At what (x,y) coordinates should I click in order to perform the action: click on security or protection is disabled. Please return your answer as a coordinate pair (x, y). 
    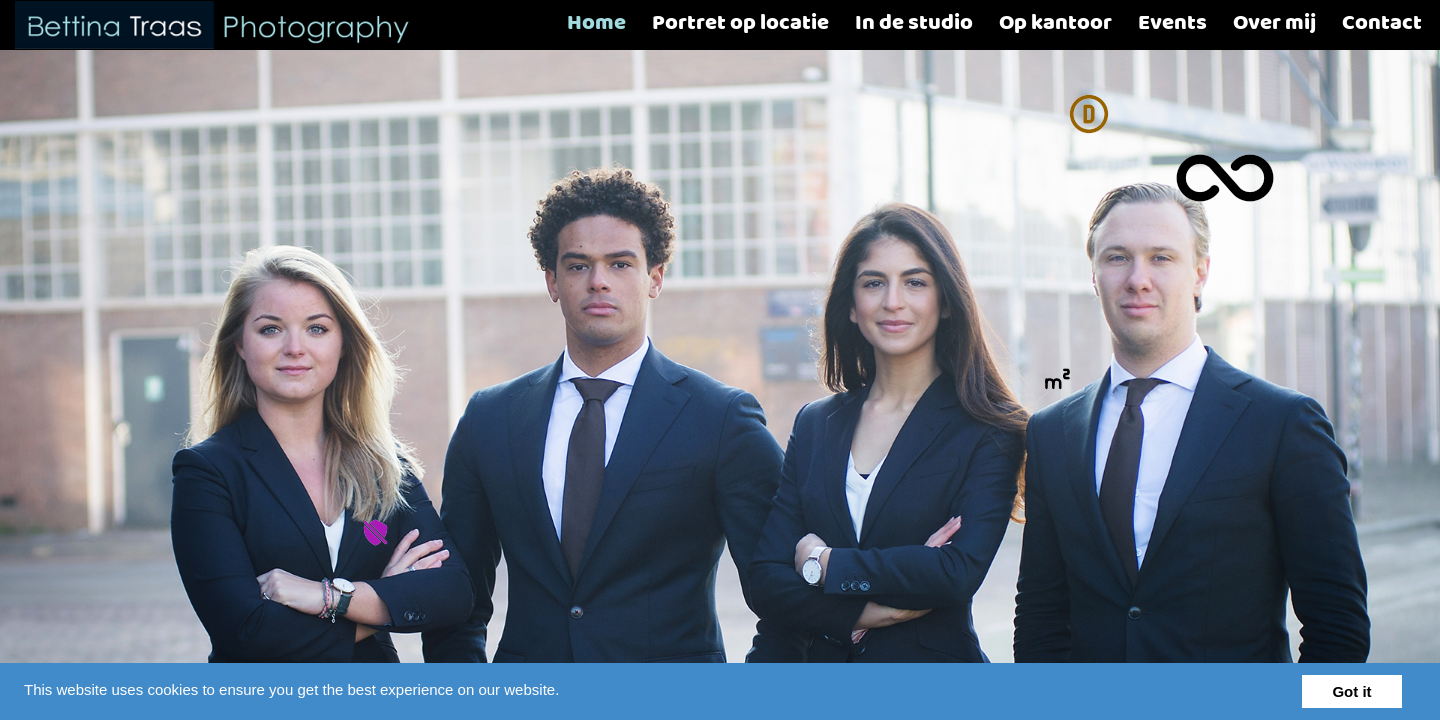
    Looking at the image, I should click on (375, 532).